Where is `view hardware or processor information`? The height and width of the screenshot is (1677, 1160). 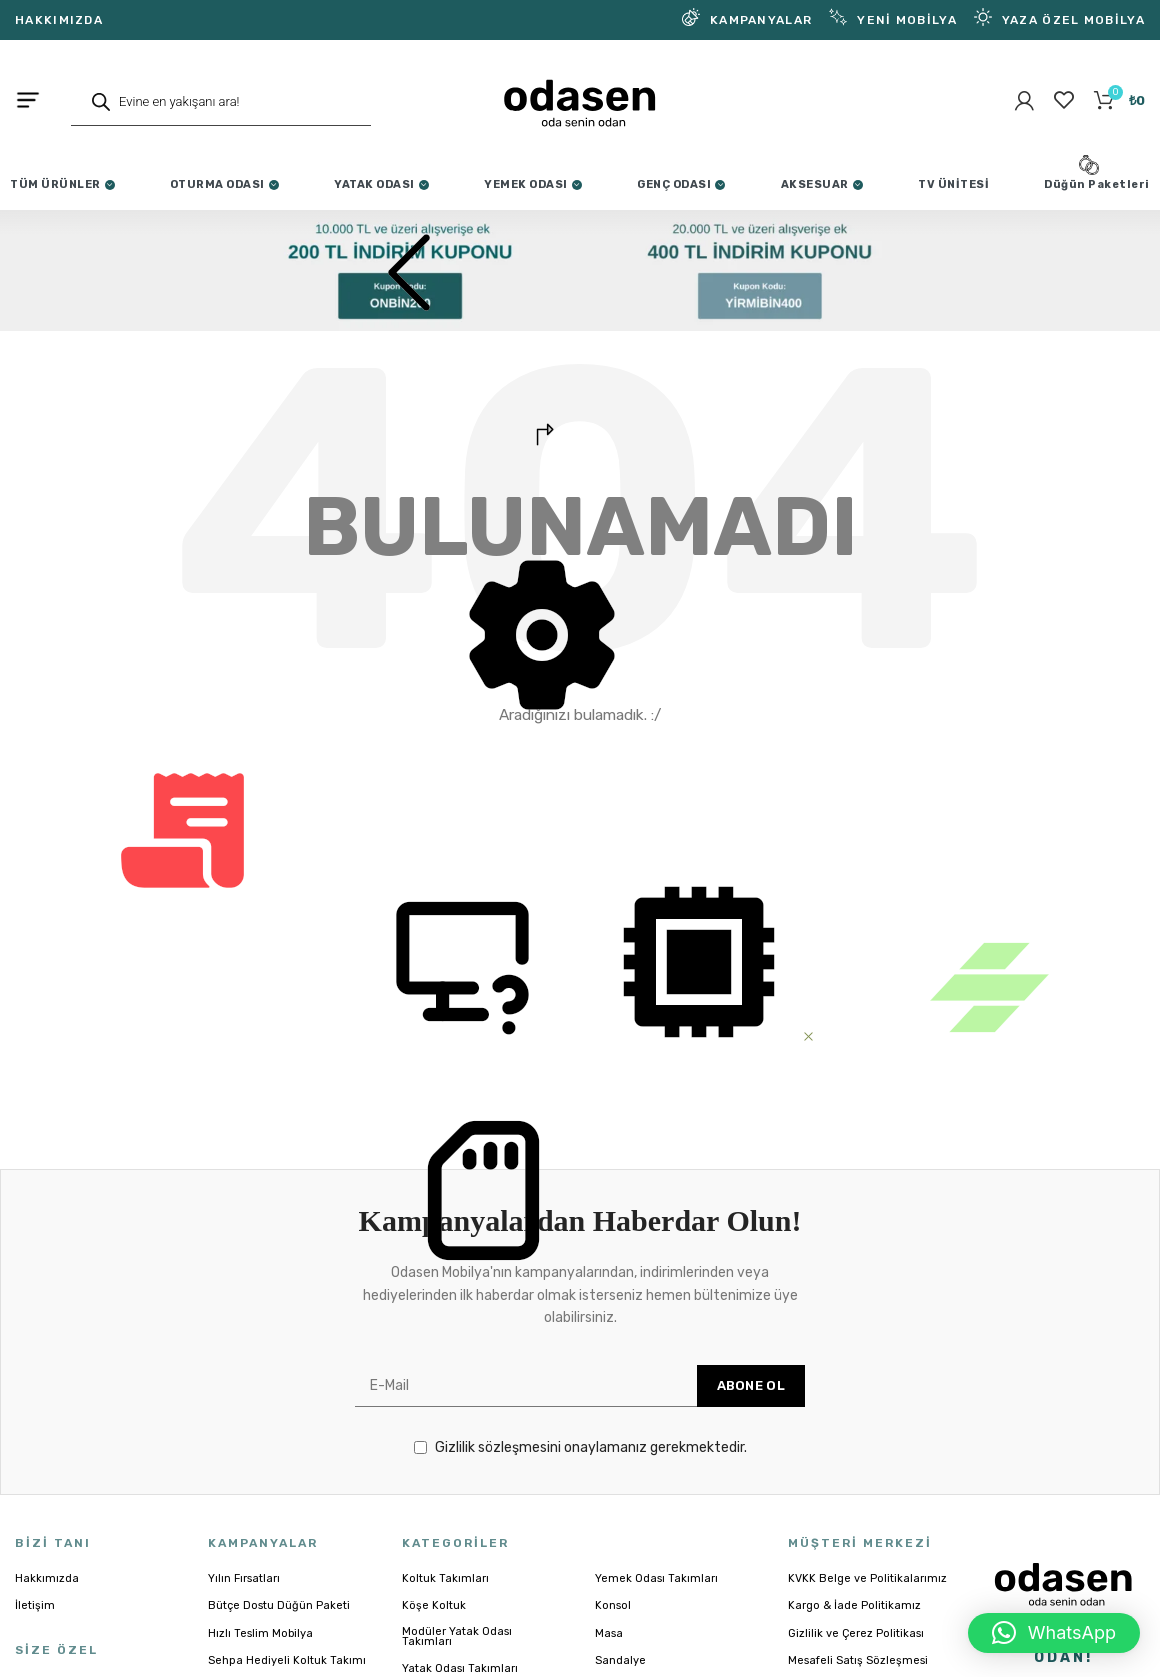 view hardware or processor information is located at coordinates (699, 962).